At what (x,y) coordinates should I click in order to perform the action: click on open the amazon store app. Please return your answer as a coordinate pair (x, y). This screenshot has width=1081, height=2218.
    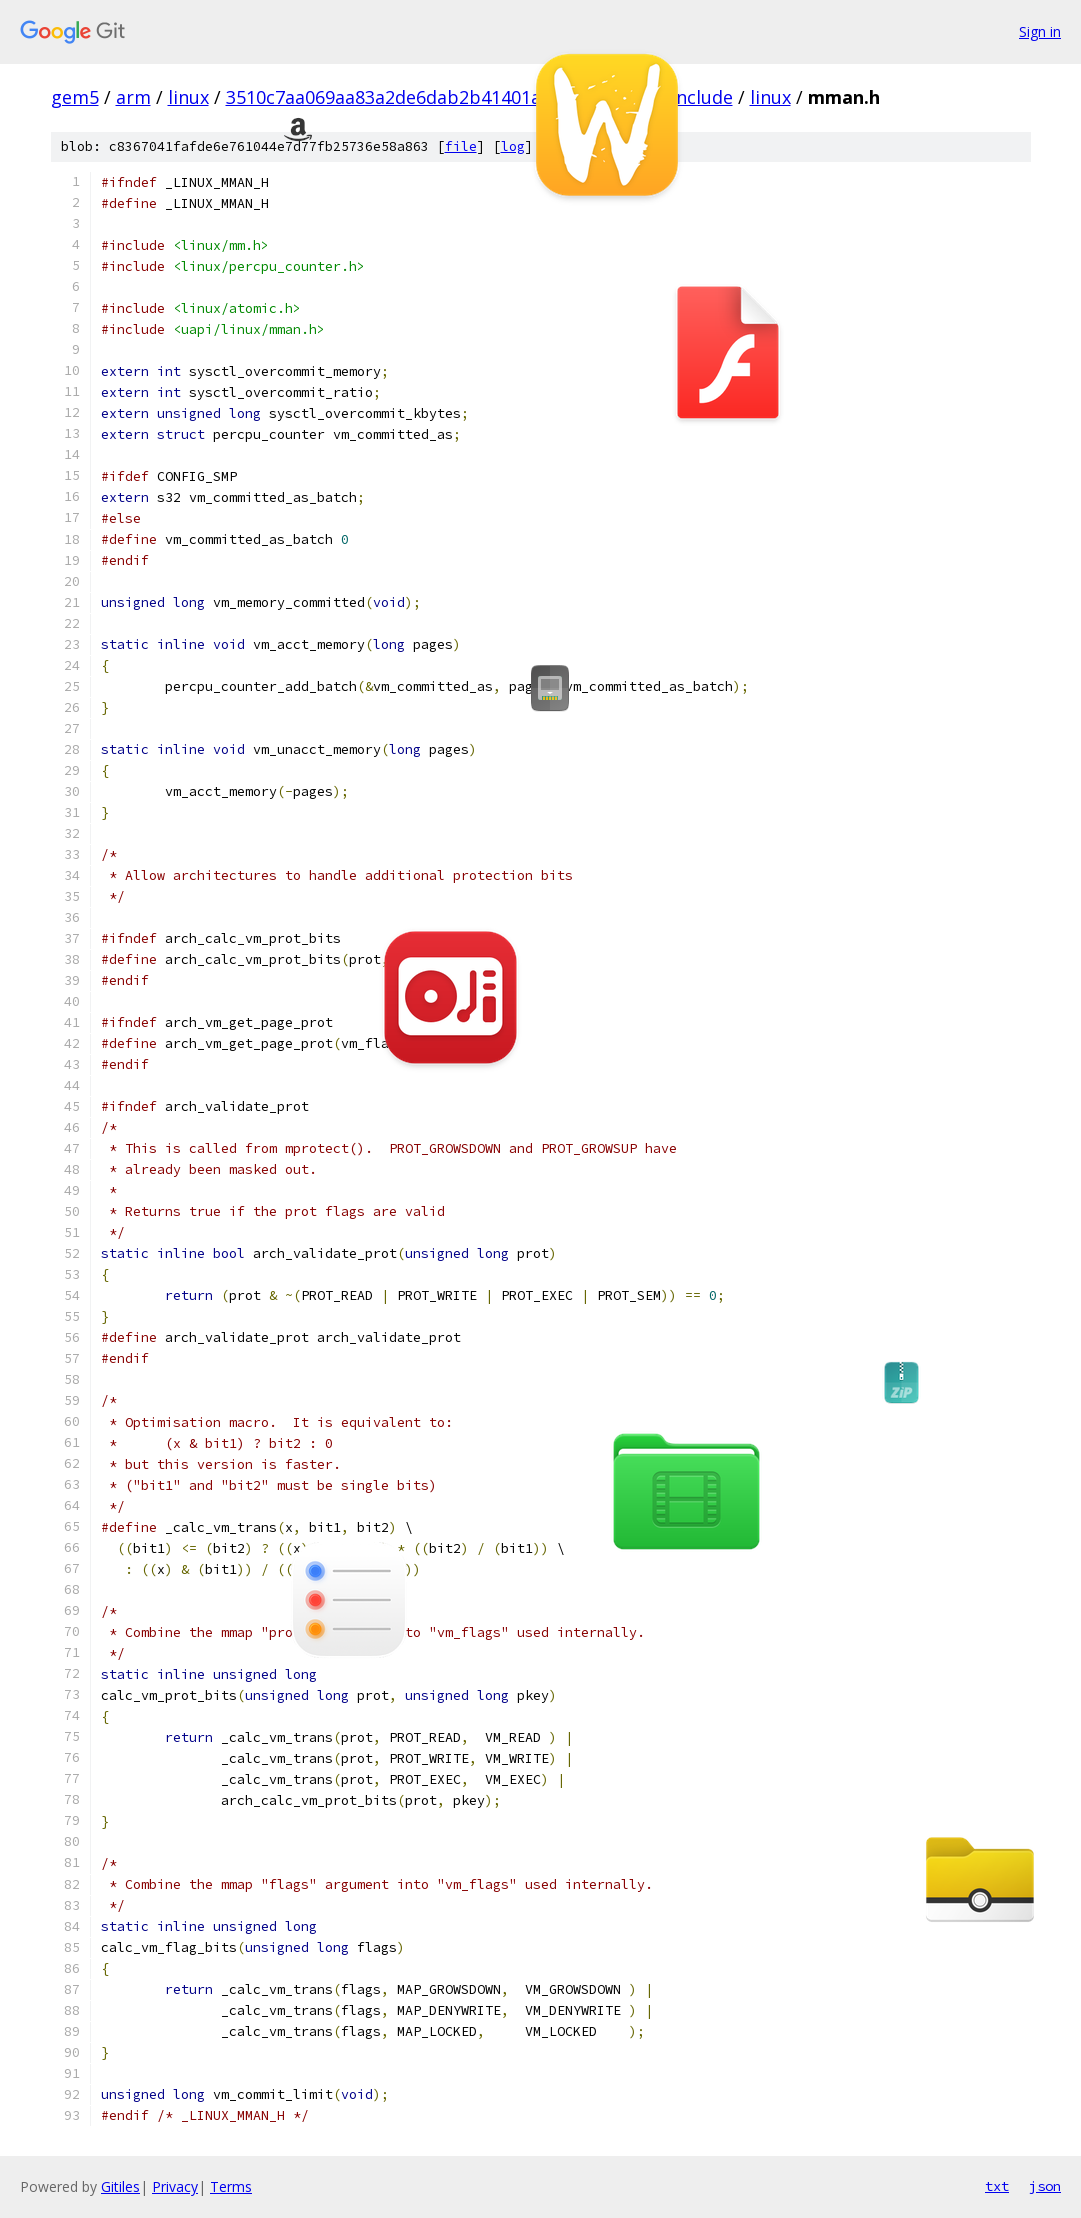
    Looking at the image, I should click on (298, 130).